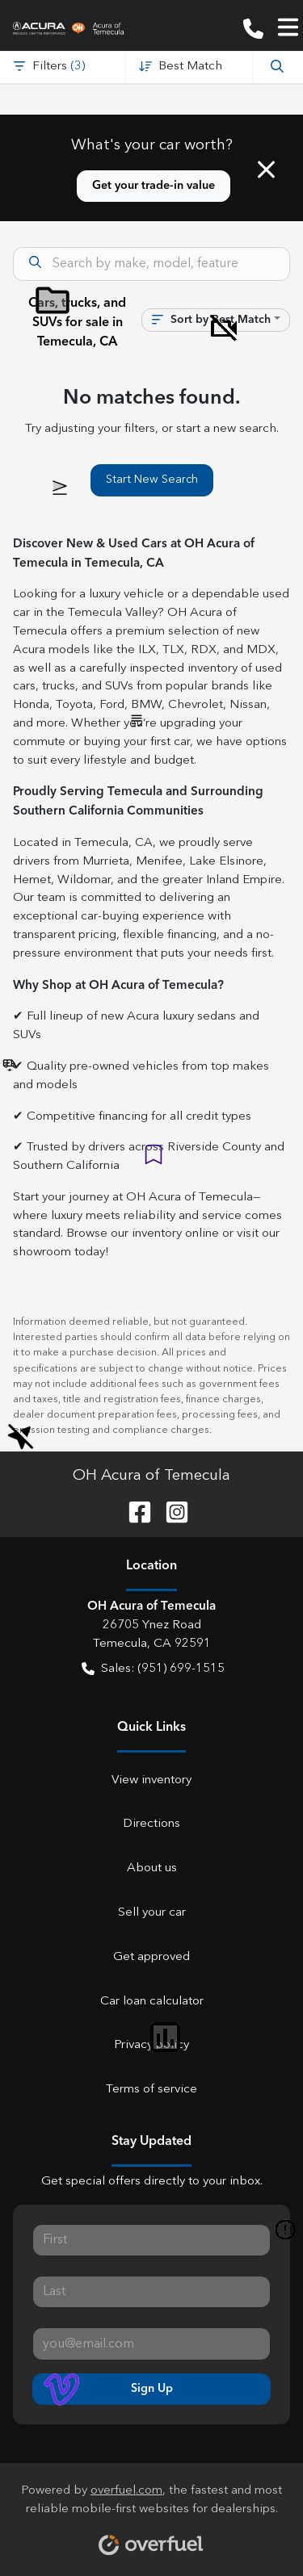 The height and width of the screenshot is (2576, 303). Describe the element at coordinates (137, 721) in the screenshot. I see `view grading or assessment results` at that location.